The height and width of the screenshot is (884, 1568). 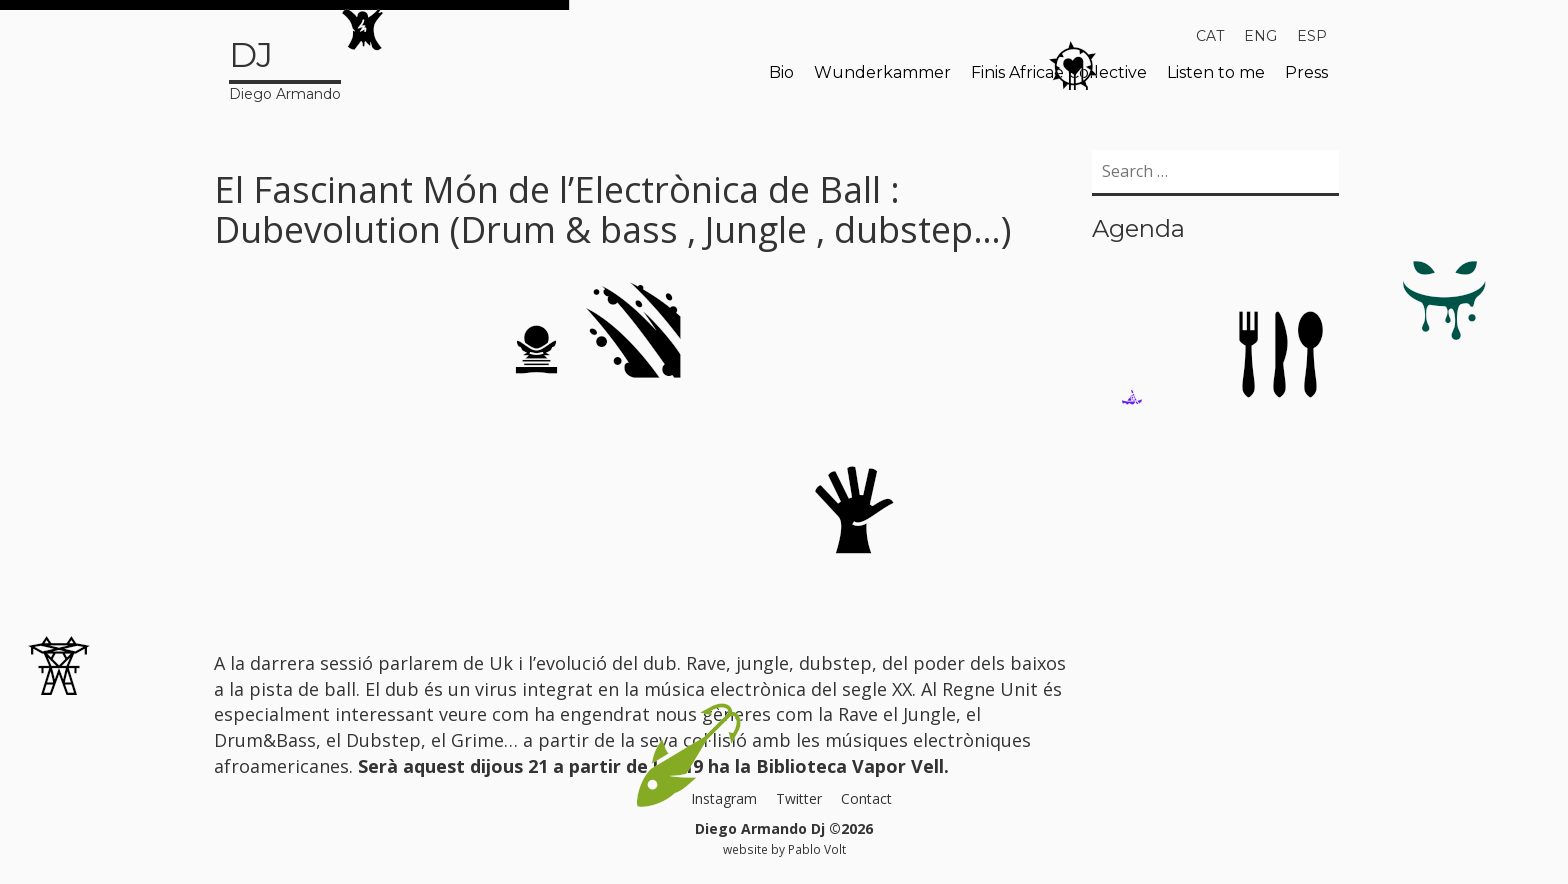 I want to click on access shrine or spiritual location features, so click(x=536, y=349).